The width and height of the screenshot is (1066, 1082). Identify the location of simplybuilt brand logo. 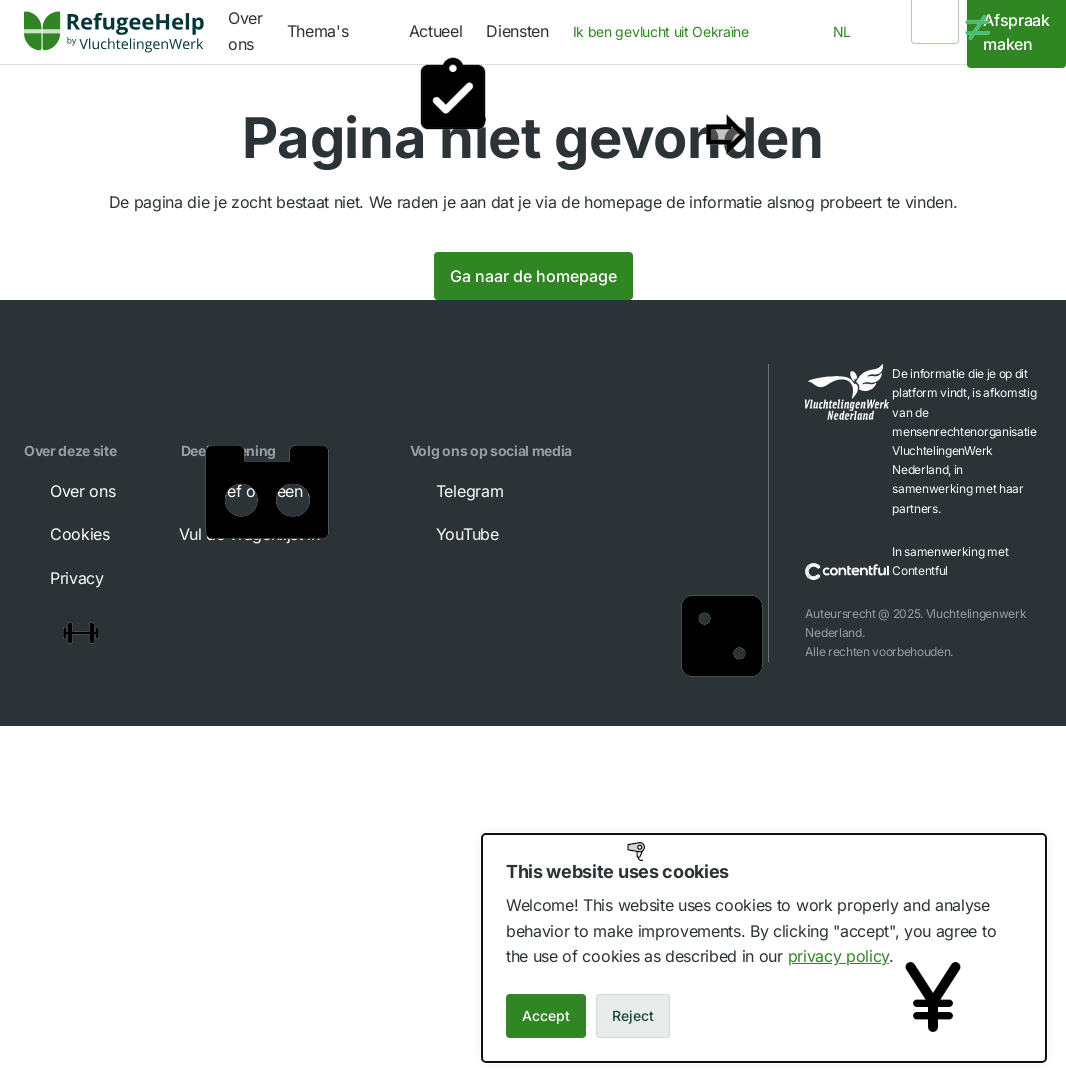
(267, 492).